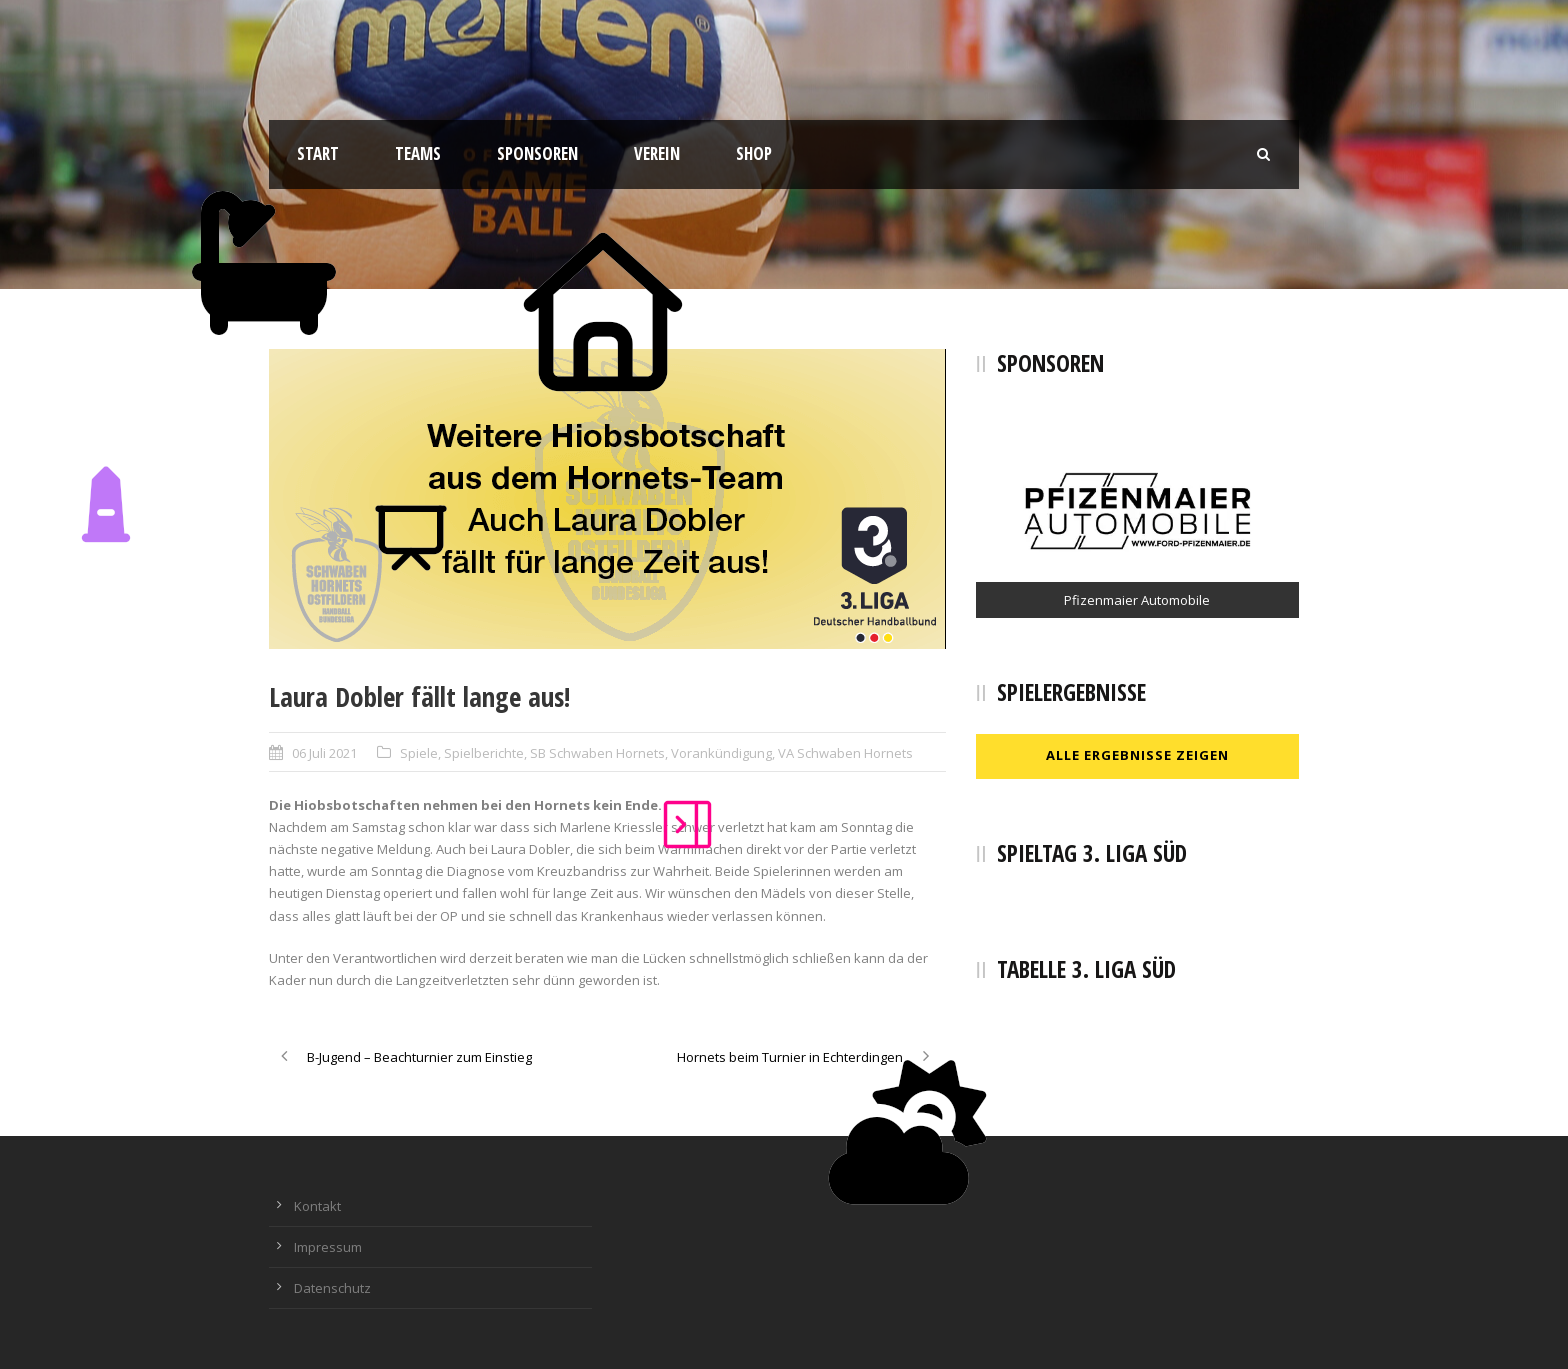 Image resolution: width=1568 pixels, height=1369 pixels. Describe the element at coordinates (687, 824) in the screenshot. I see `collapse the sidebar panel` at that location.